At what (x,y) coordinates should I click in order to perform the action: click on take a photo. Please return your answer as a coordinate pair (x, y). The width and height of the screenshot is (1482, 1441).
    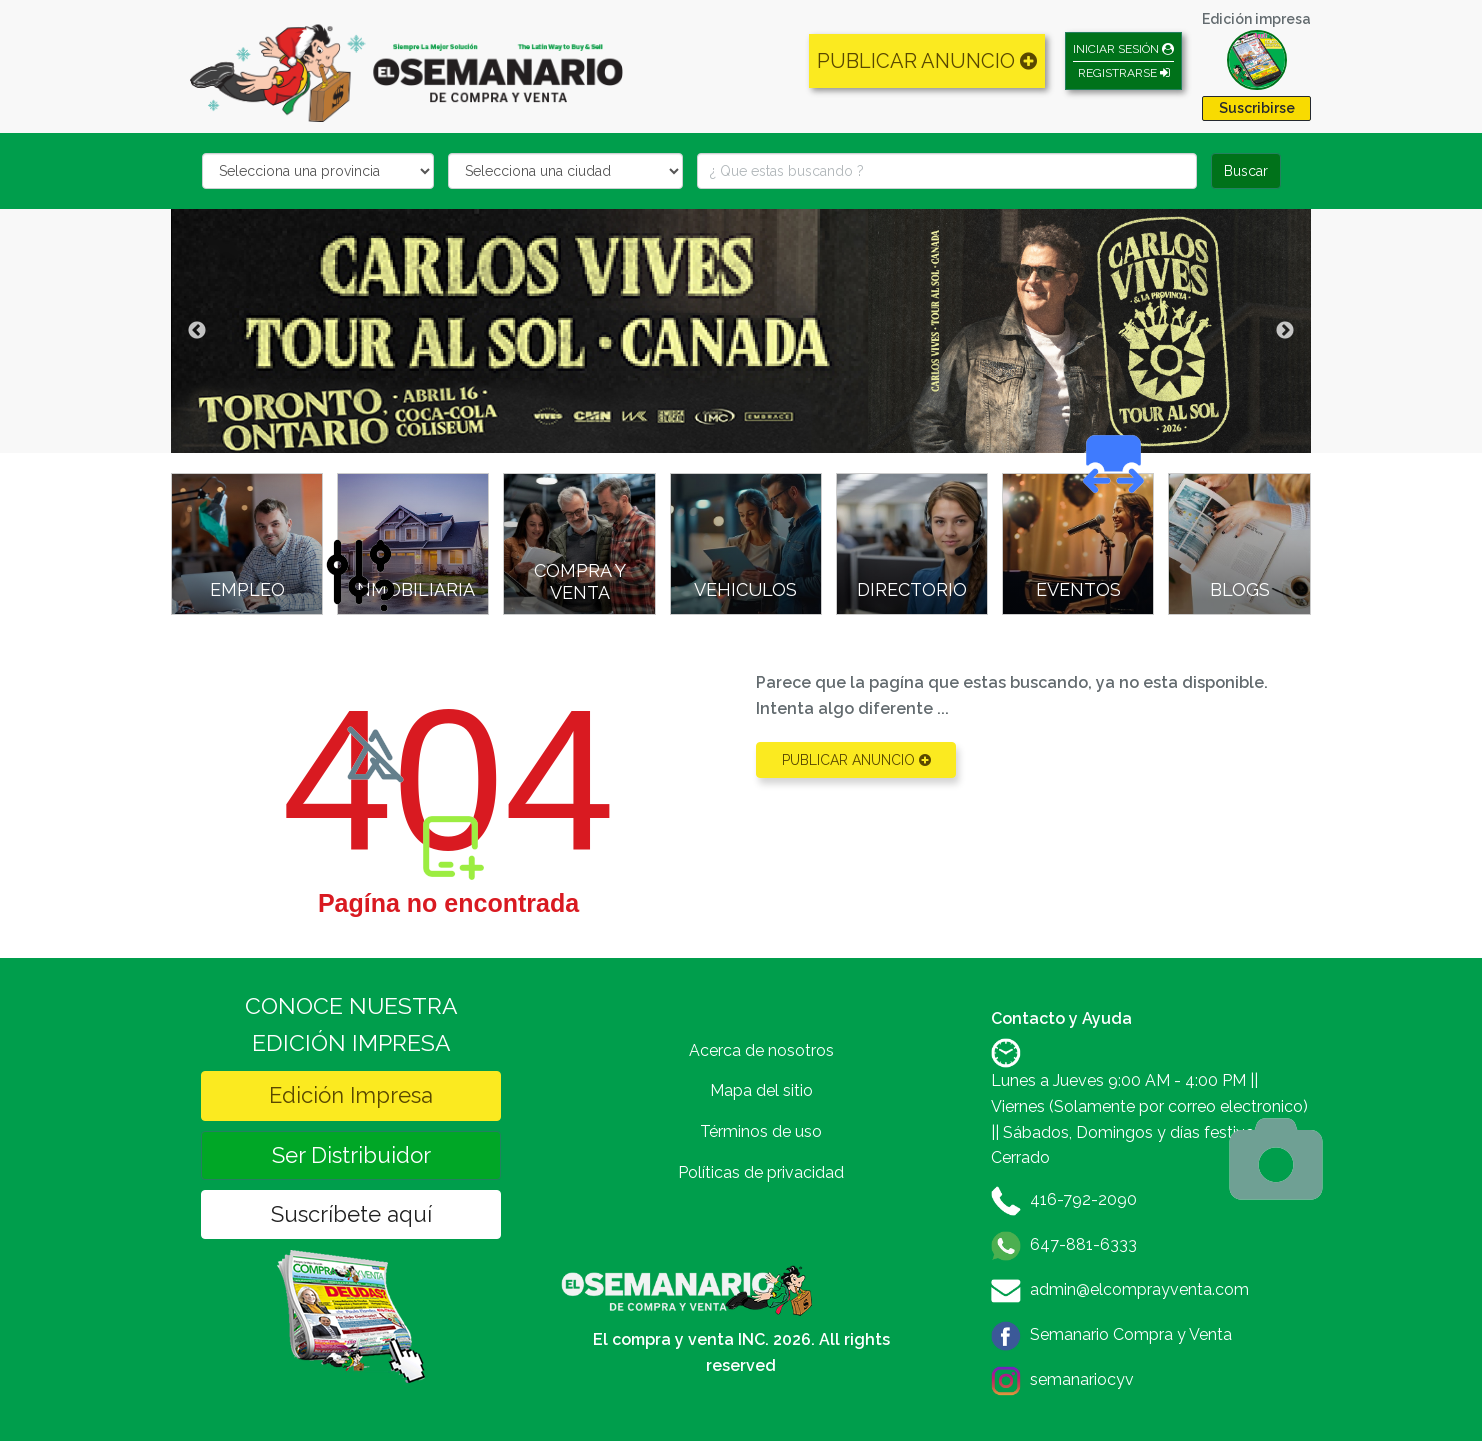
    Looking at the image, I should click on (1276, 1159).